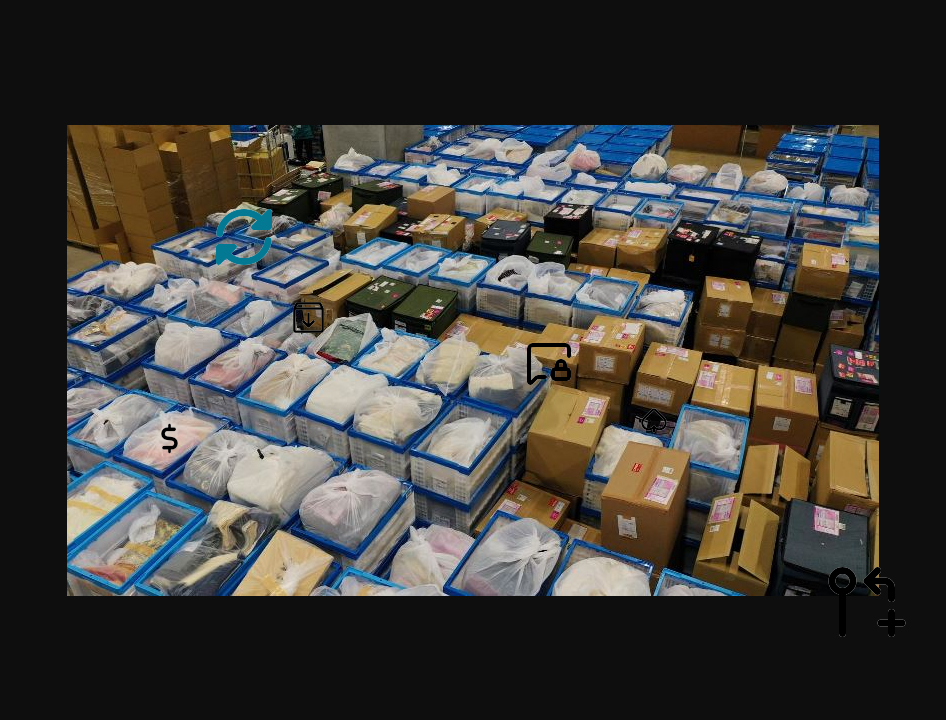 The image size is (946, 720). I want to click on spade suit symbol for card games, so click(654, 420).